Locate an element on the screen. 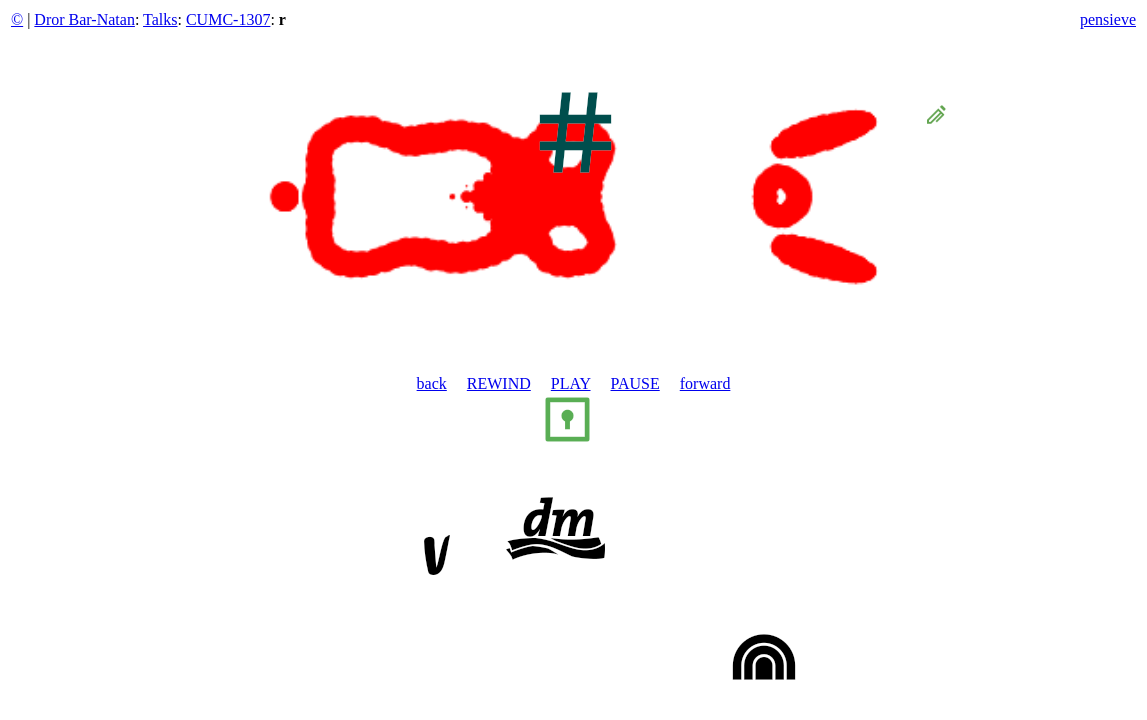  add a hashtag or tag to content is located at coordinates (575, 132).